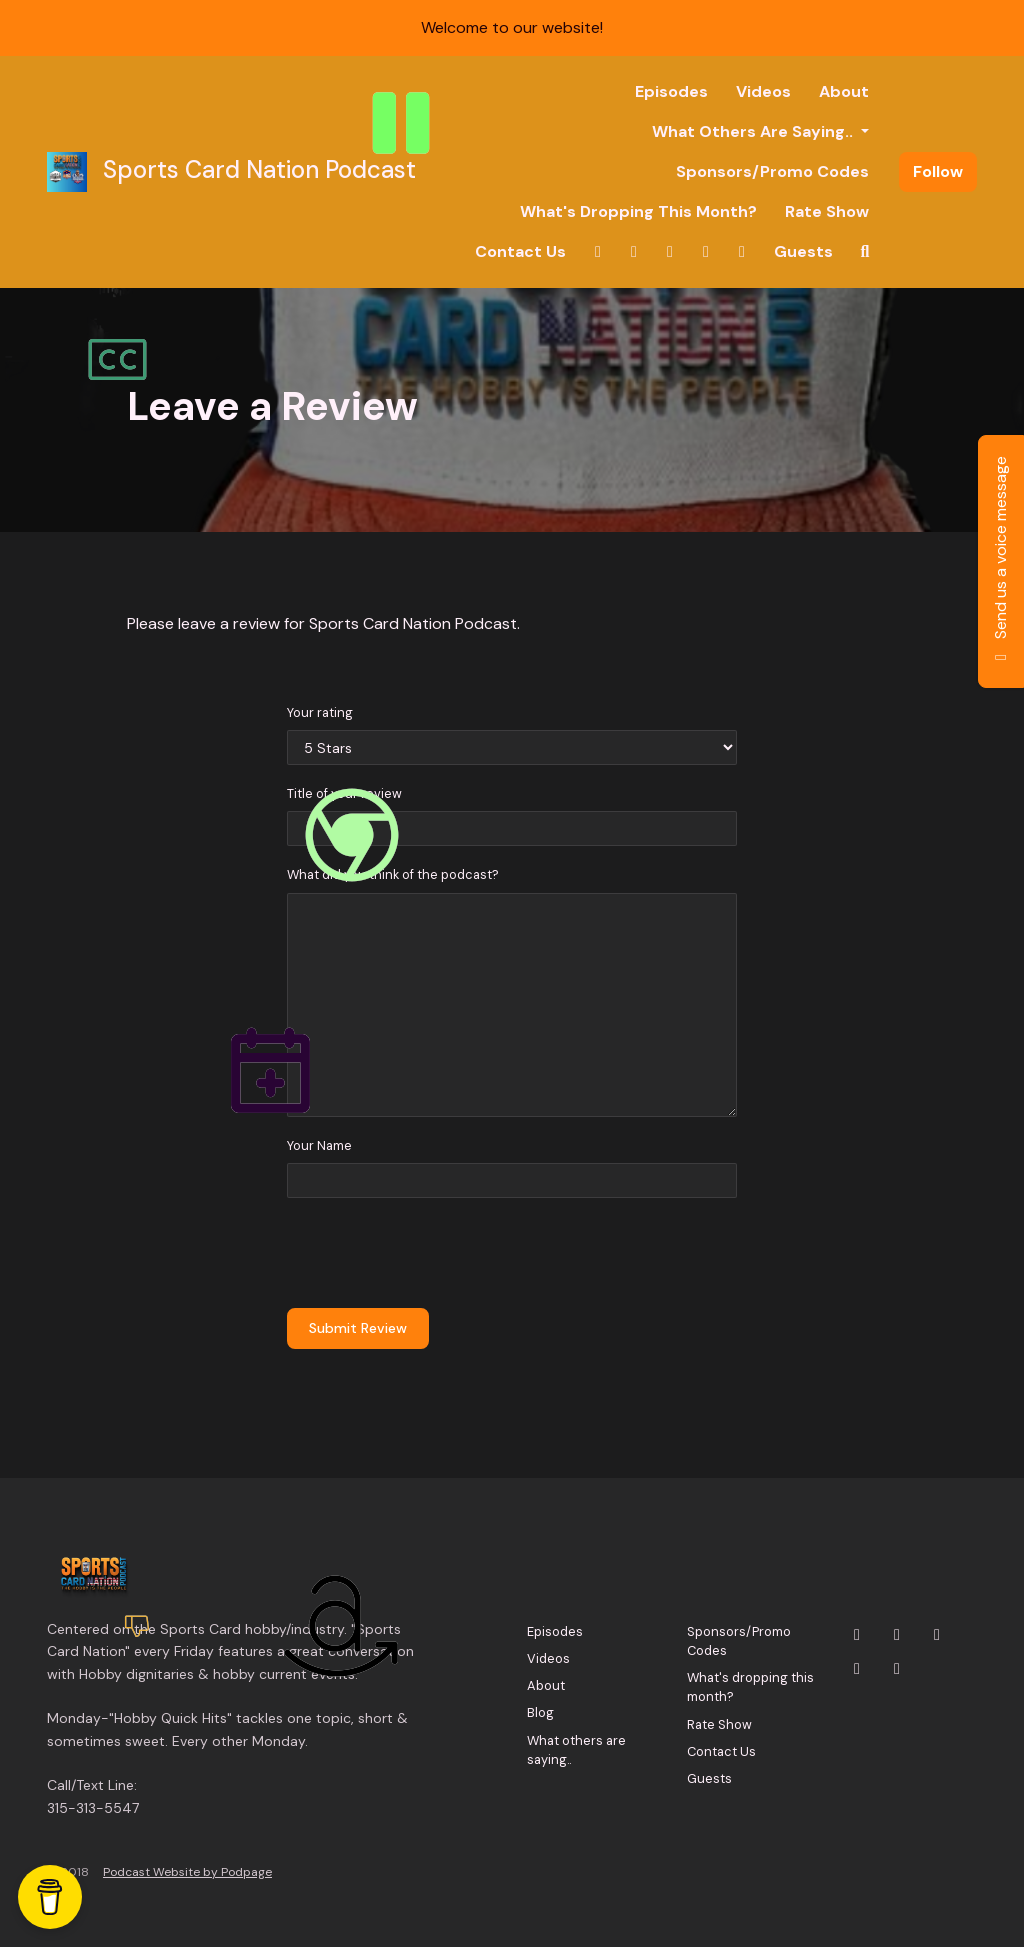 This screenshot has width=1024, height=1947. I want to click on enable closed captions for video content, so click(117, 359).